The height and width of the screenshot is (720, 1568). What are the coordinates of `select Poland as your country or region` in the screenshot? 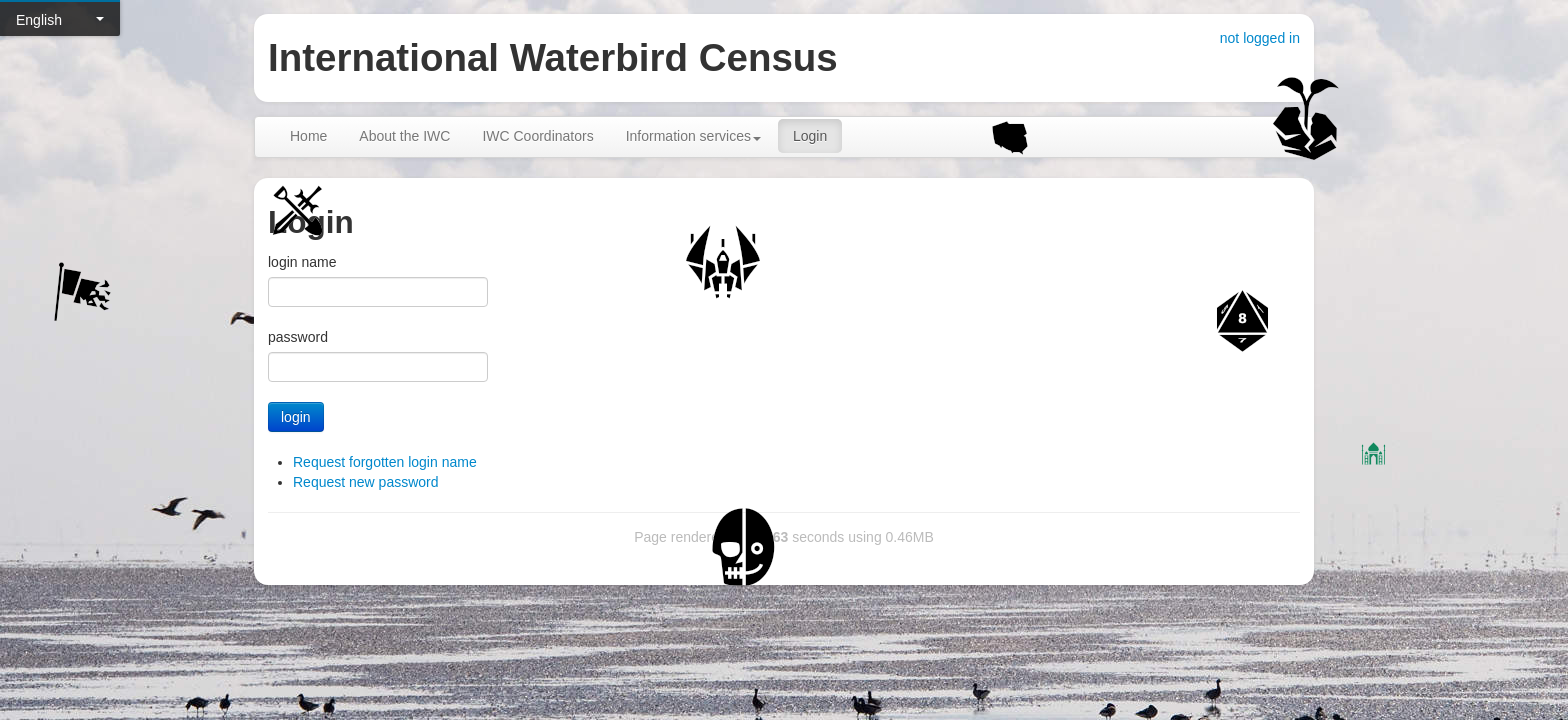 It's located at (1010, 138).